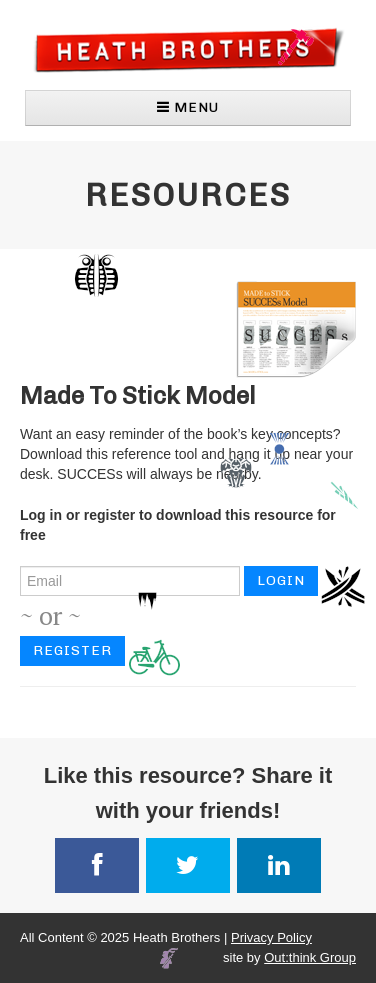 This screenshot has width=376, height=983. I want to click on indicates a cave or underground environment in a game, so click(147, 601).